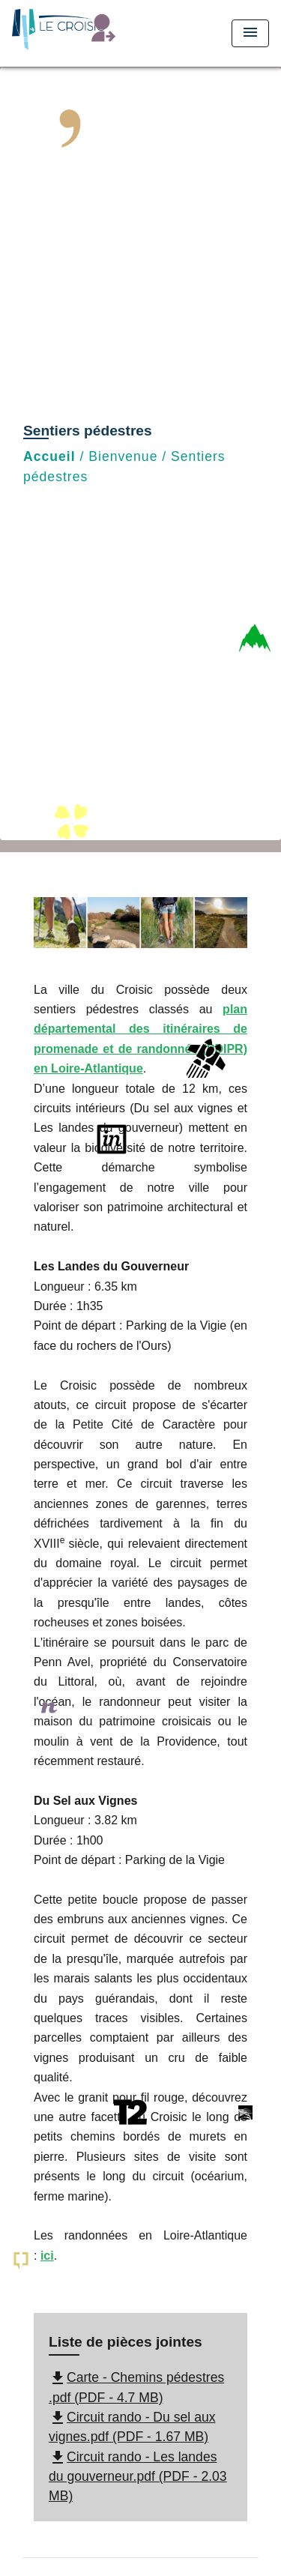  What do you see at coordinates (21, 2261) in the screenshot?
I see `visit the xda developers website` at bounding box center [21, 2261].